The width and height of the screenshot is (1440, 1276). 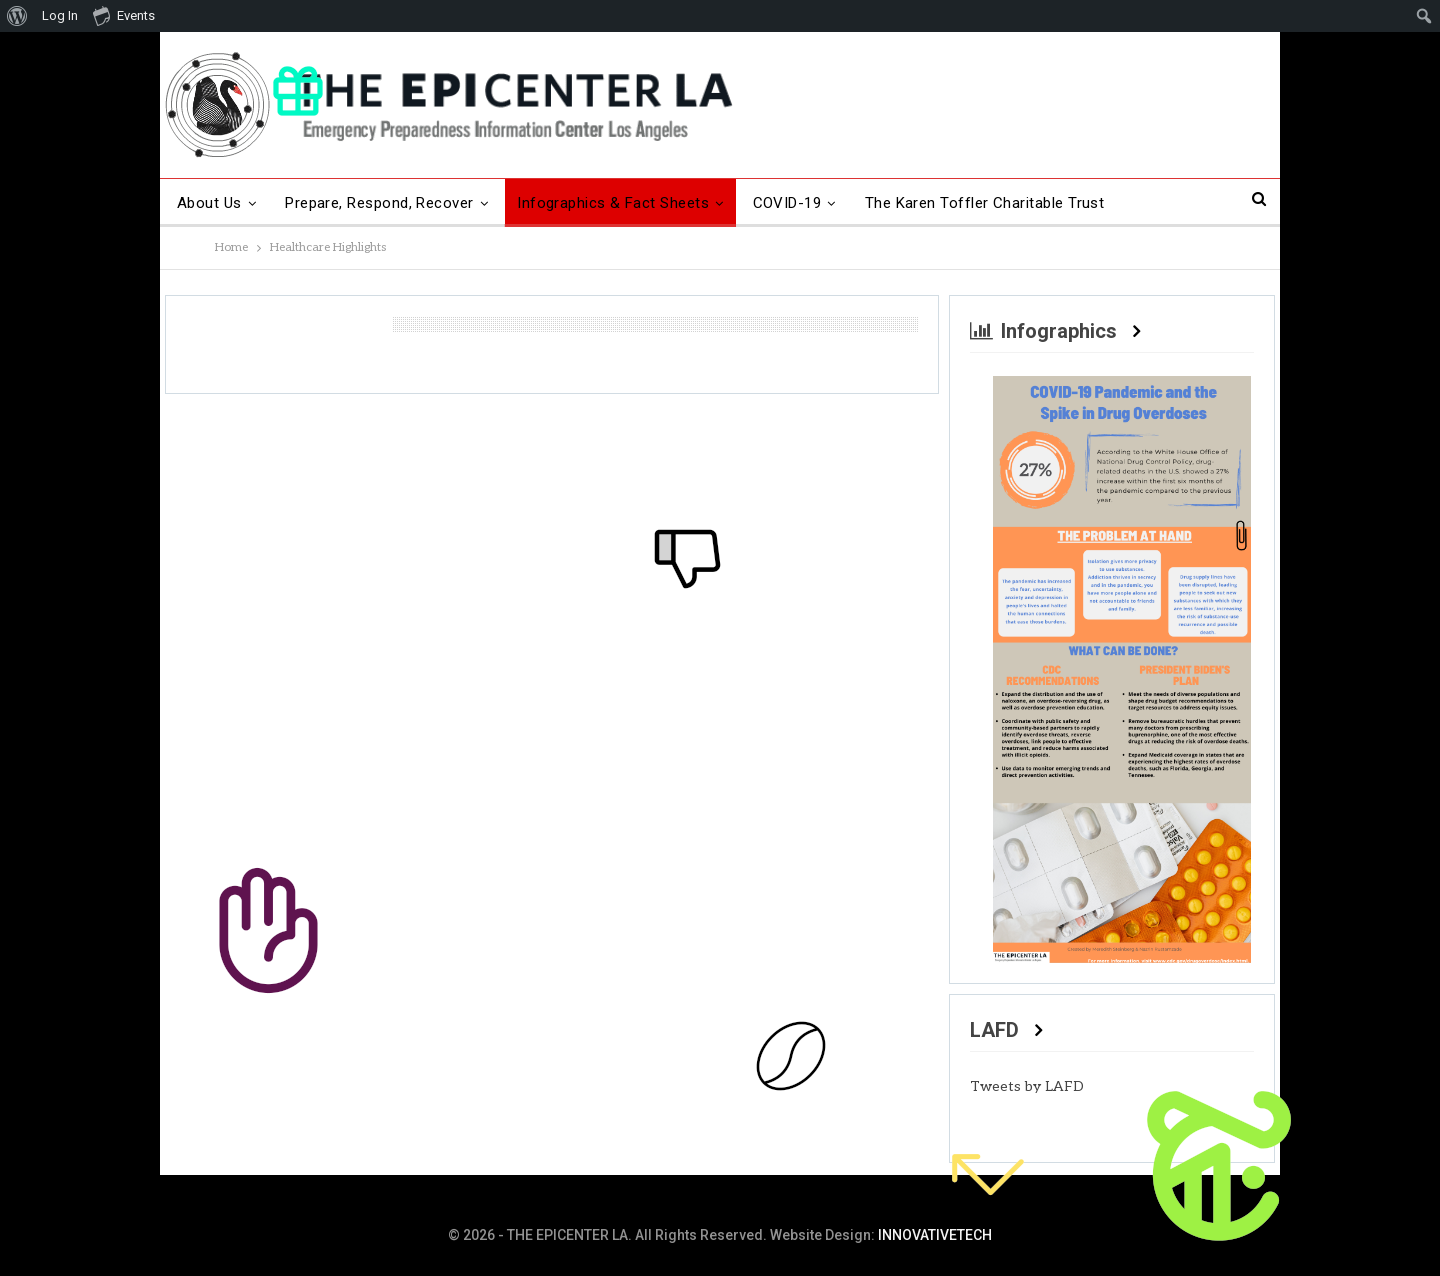 I want to click on go back to previous step, so click(x=988, y=1172).